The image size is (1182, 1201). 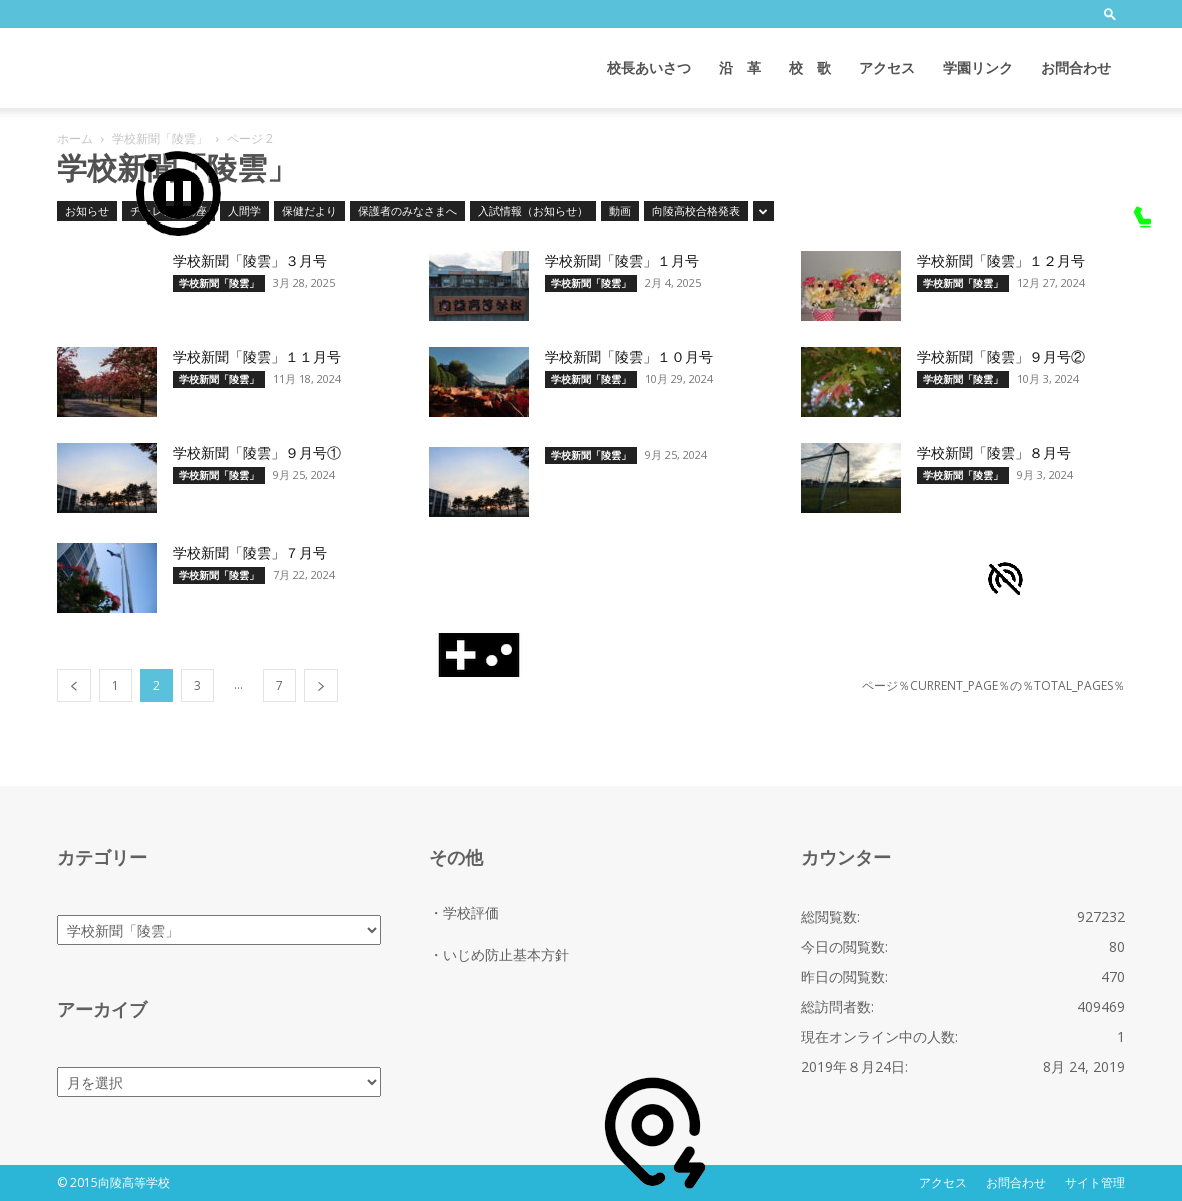 What do you see at coordinates (1142, 217) in the screenshot?
I see `select or reserve a seat` at bounding box center [1142, 217].